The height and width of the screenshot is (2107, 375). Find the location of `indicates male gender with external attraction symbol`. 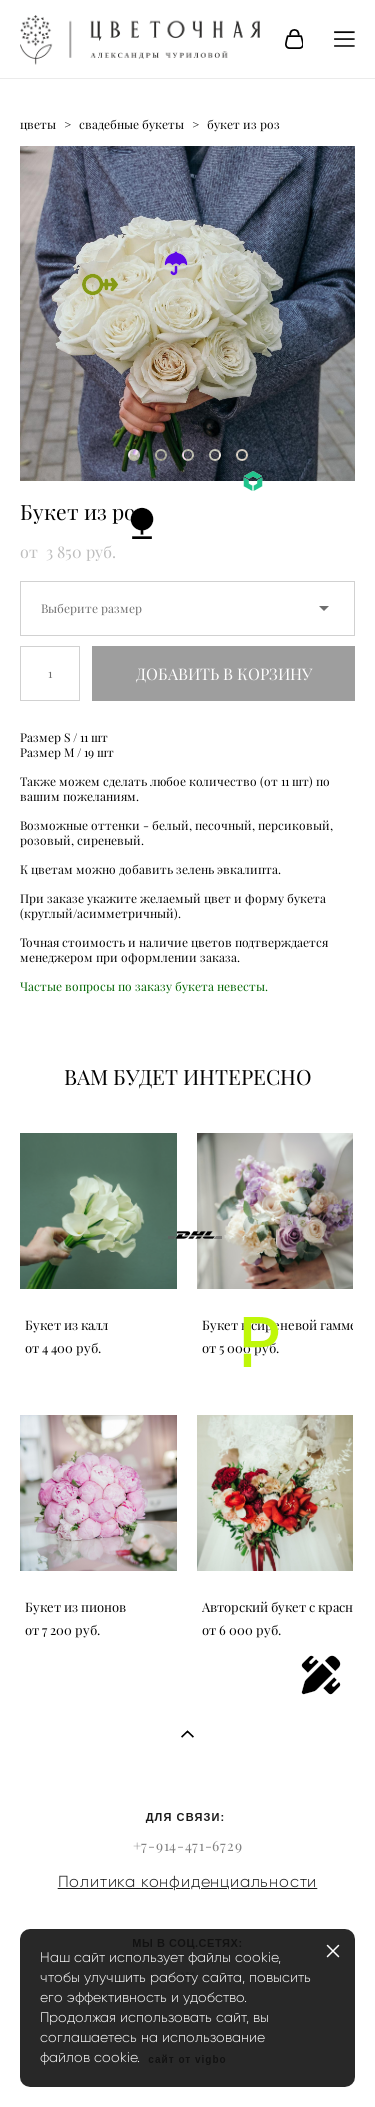

indicates male gender with external attraction symbol is located at coordinates (99, 284).